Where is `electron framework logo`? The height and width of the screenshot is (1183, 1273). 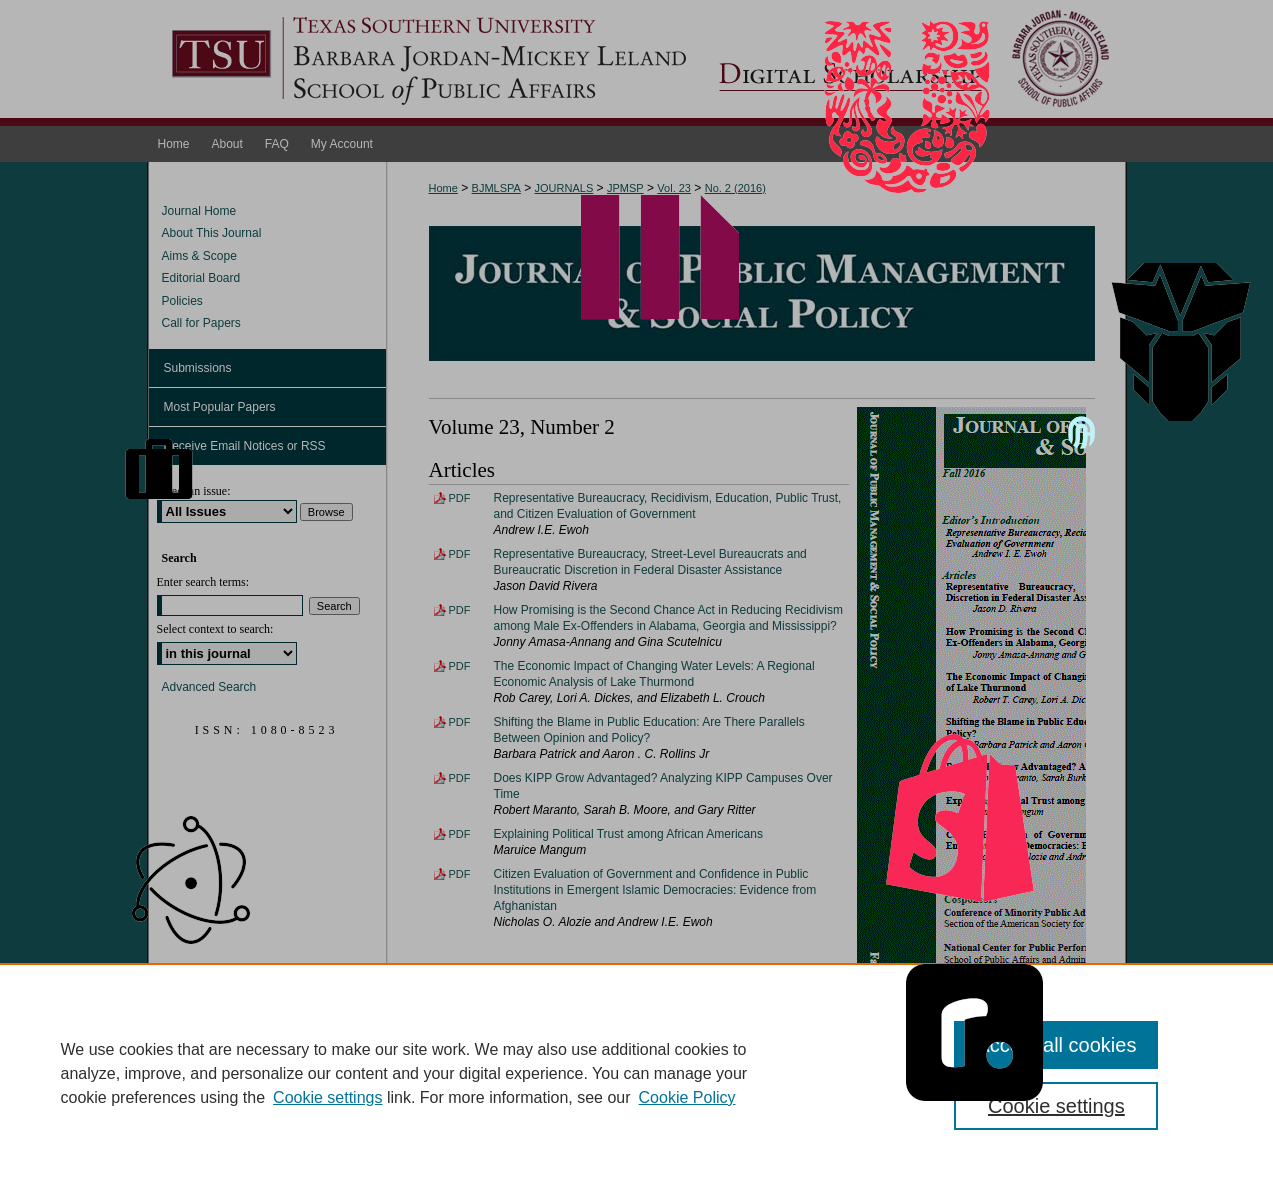
electron framework logo is located at coordinates (191, 880).